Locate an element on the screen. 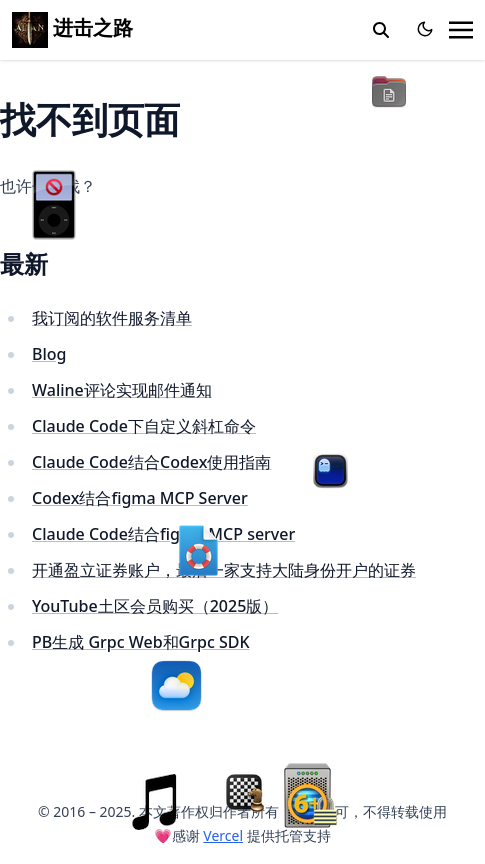 This screenshot has width=485, height=864. open ghostty terminal emulator is located at coordinates (330, 470).